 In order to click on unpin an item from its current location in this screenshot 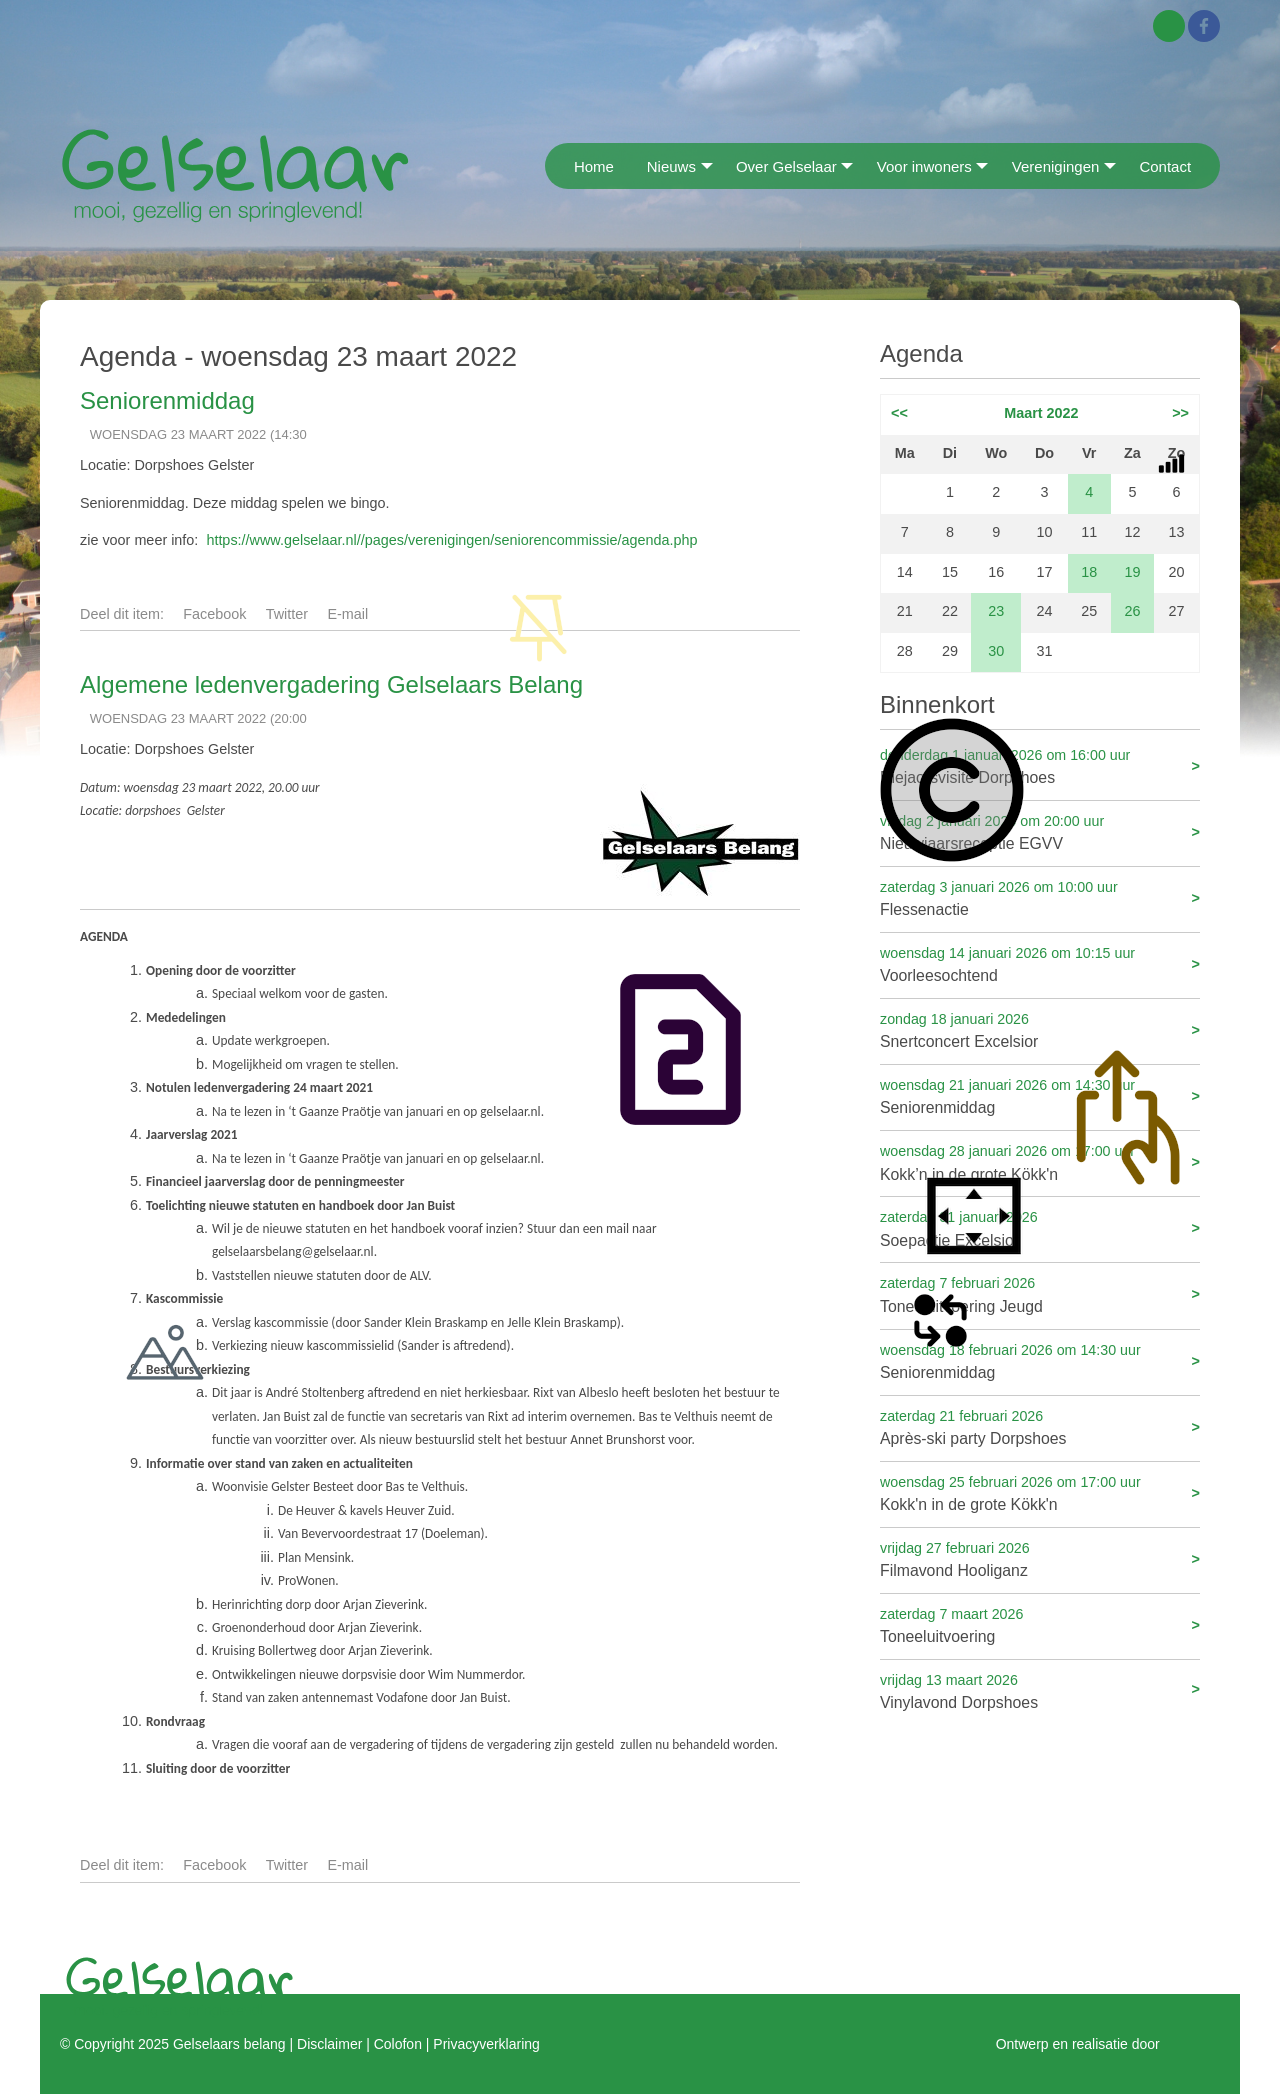, I will do `click(539, 624)`.